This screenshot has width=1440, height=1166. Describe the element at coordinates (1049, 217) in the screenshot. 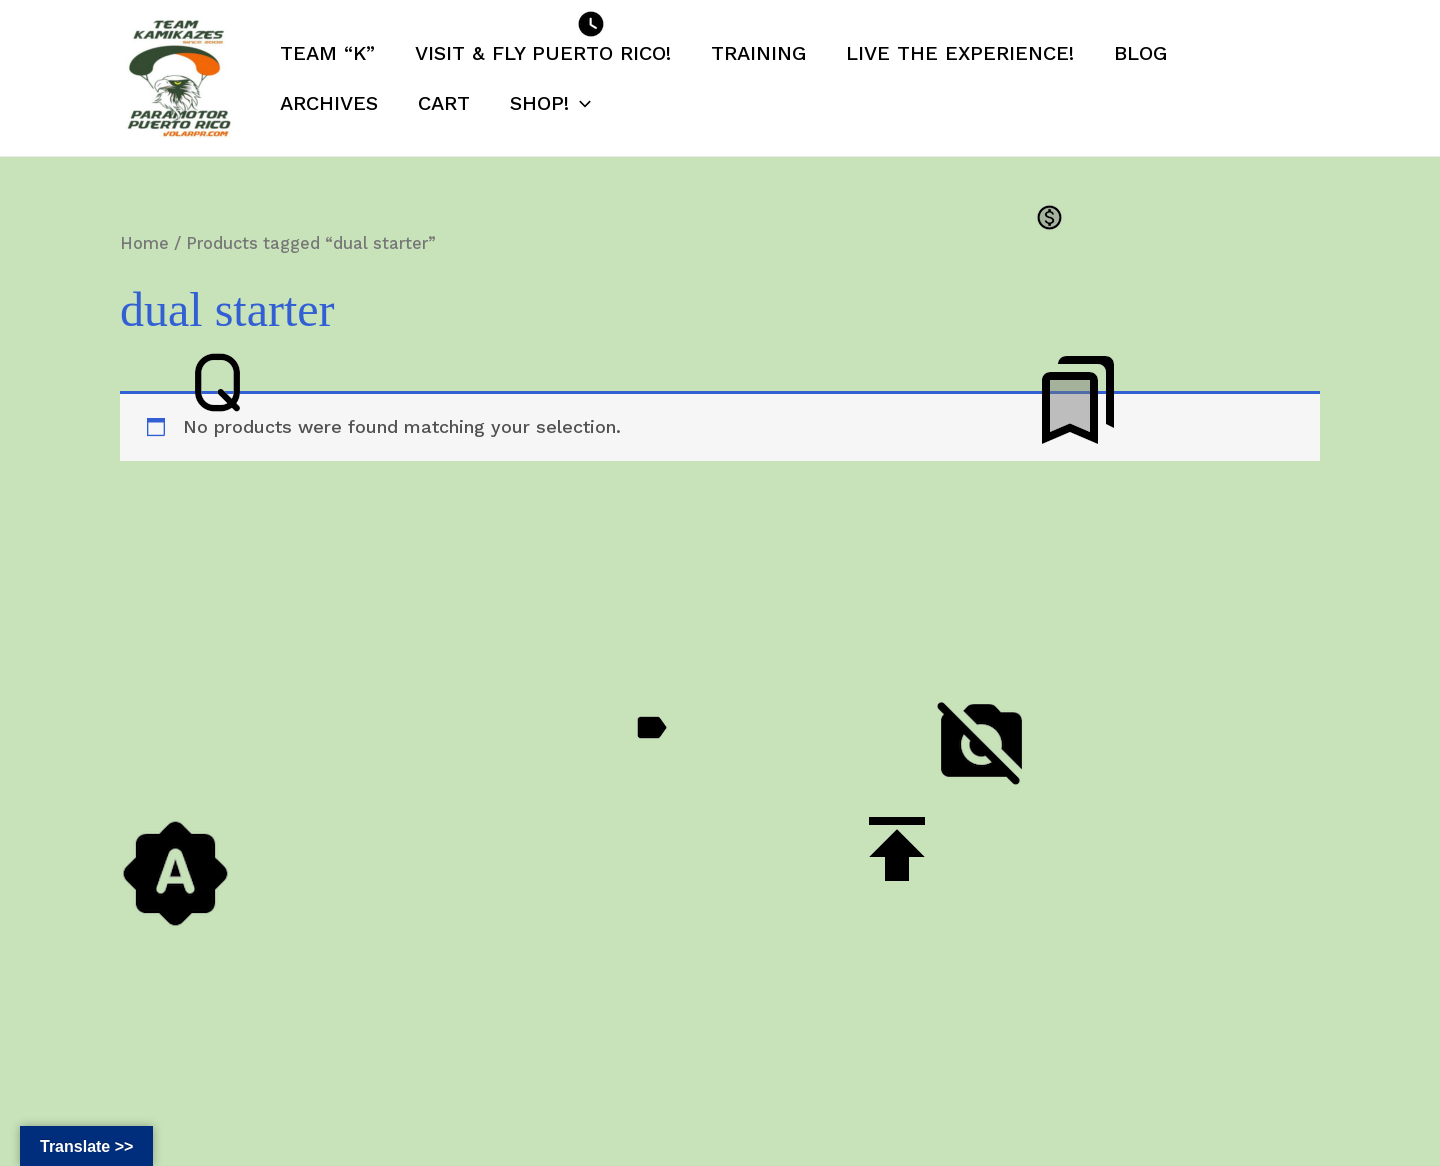

I see `view earnings or revenue` at that location.